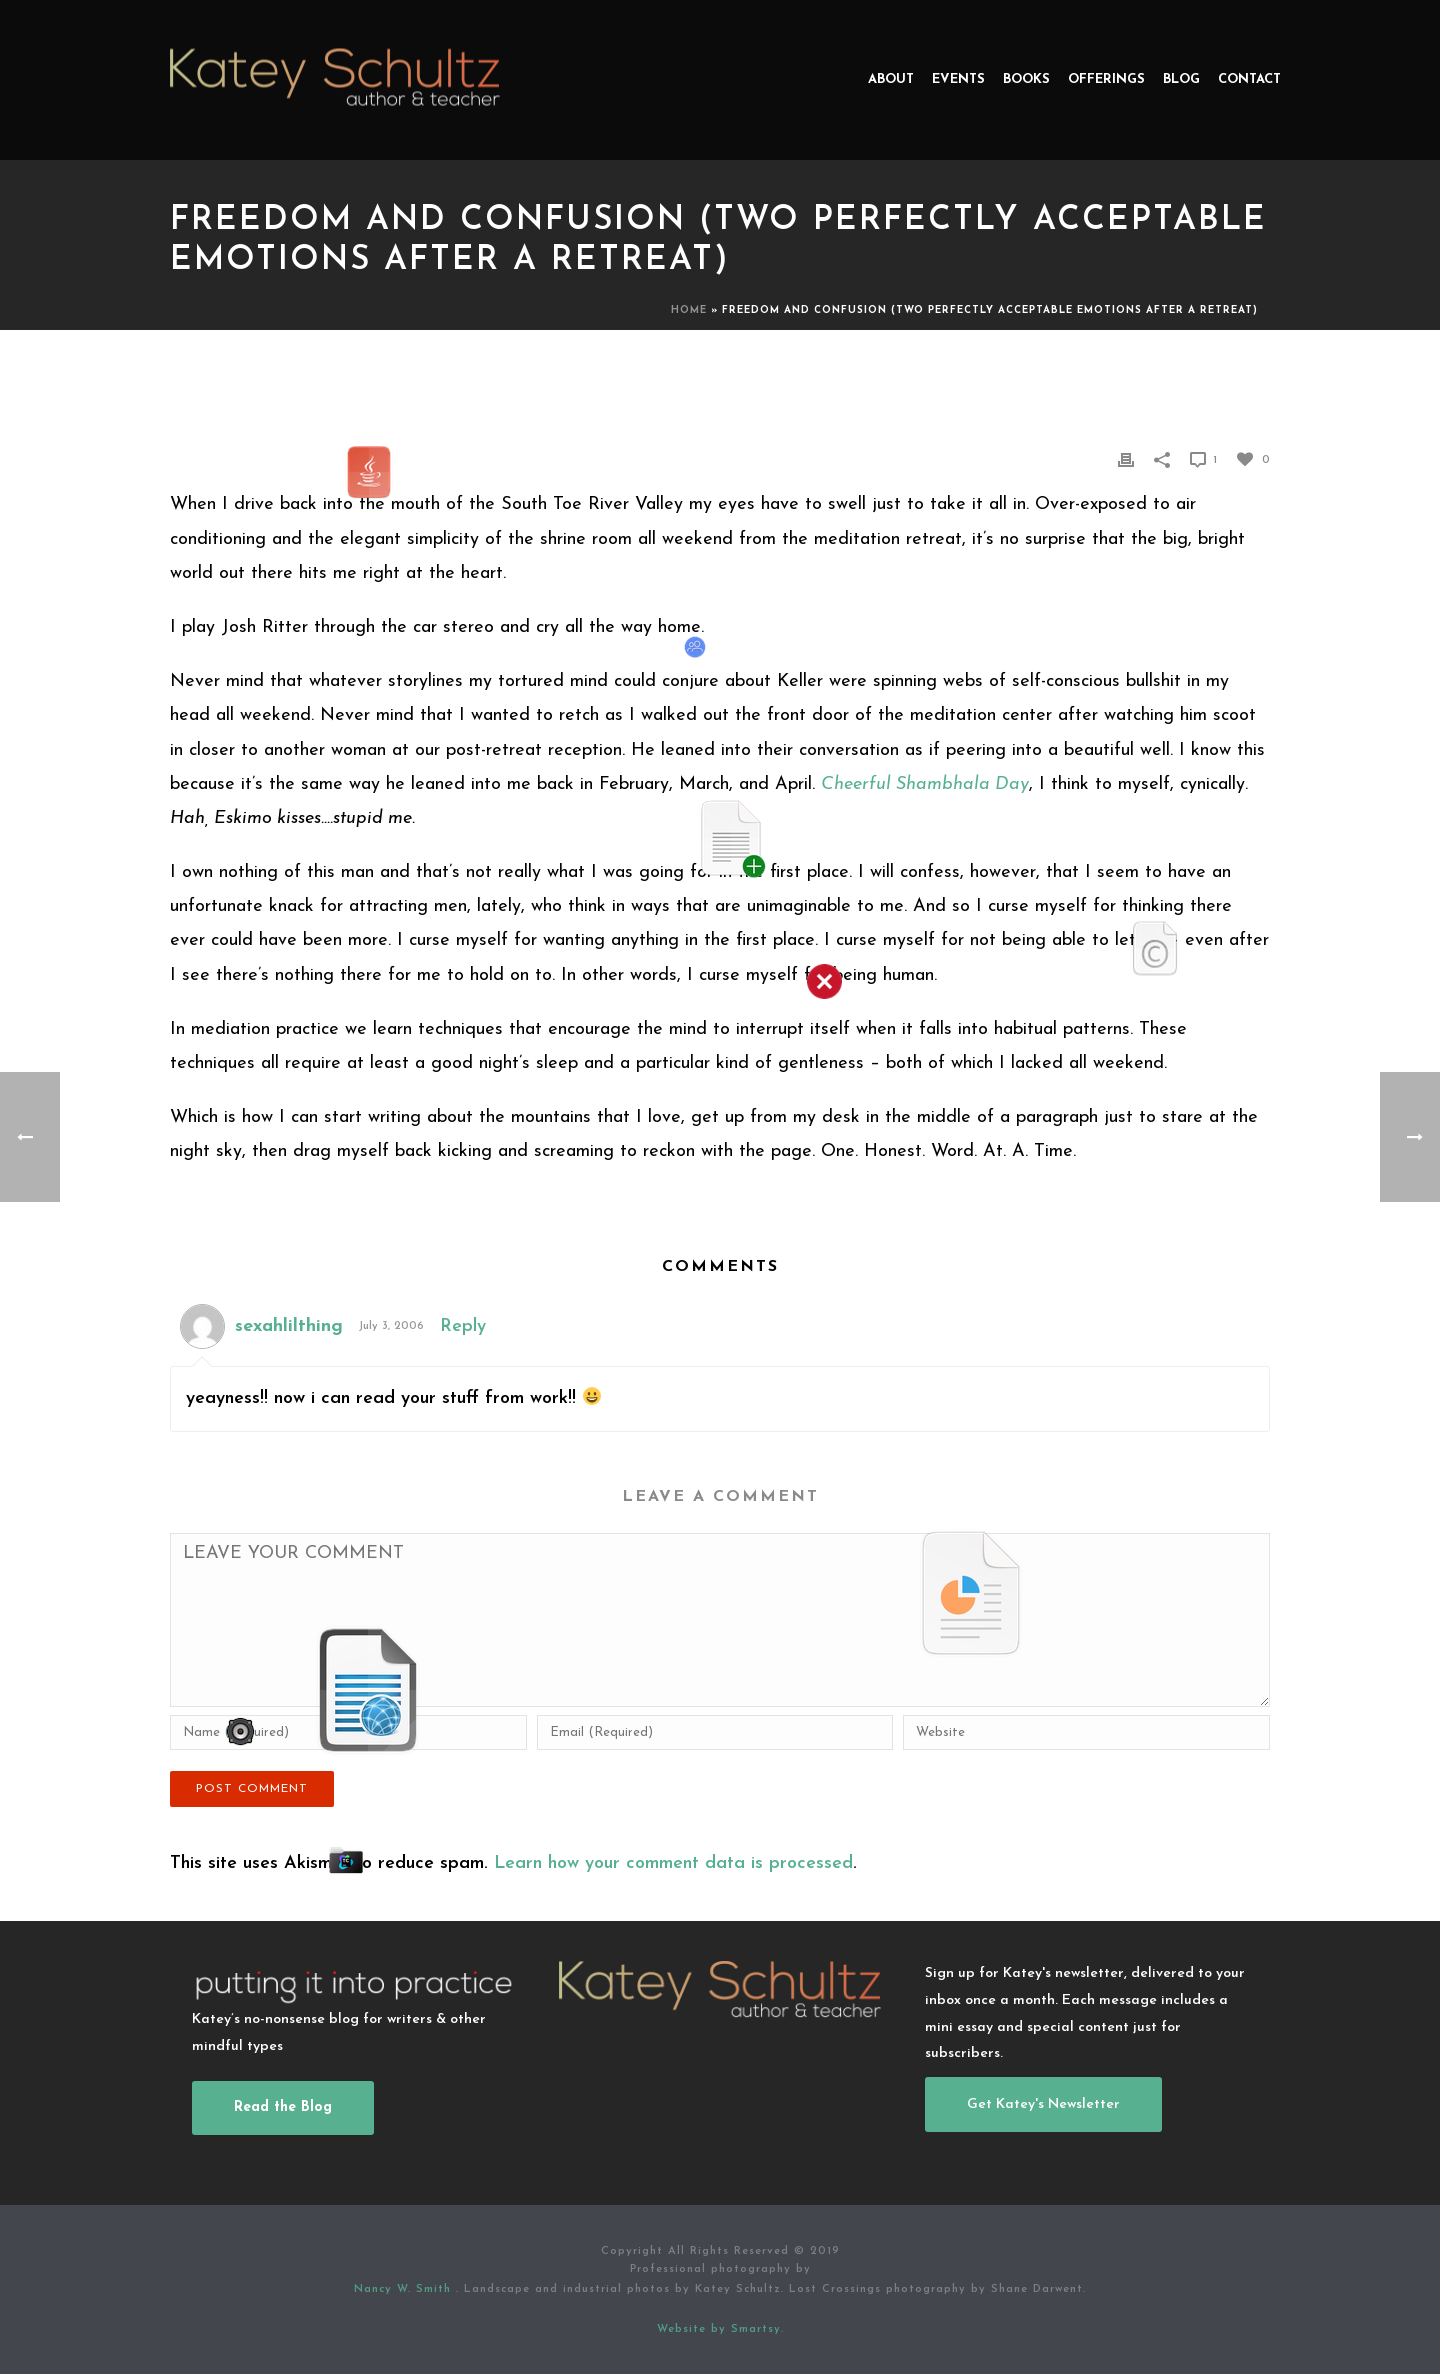  I want to click on dismiss or cancel a dialog, so click(824, 981).